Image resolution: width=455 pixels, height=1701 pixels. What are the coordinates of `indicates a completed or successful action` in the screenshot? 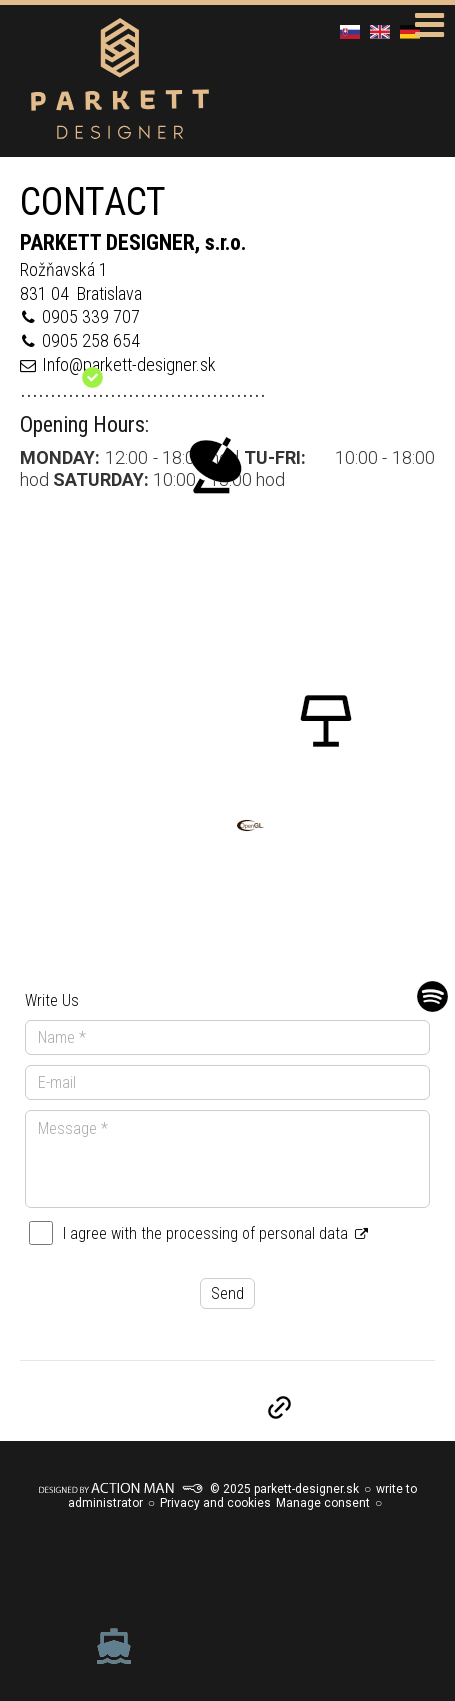 It's located at (92, 377).